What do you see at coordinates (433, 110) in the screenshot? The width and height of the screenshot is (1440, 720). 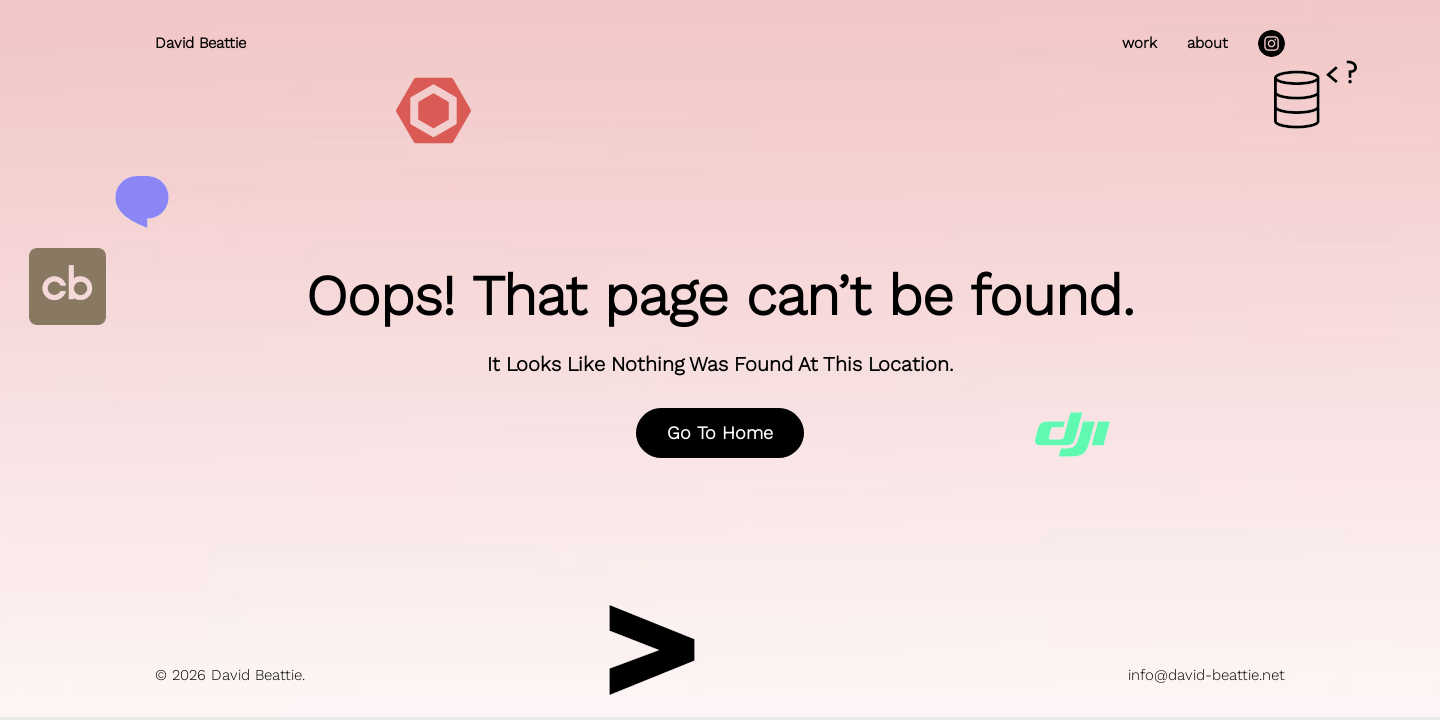 I see `eslint code linting tool logo` at bounding box center [433, 110].